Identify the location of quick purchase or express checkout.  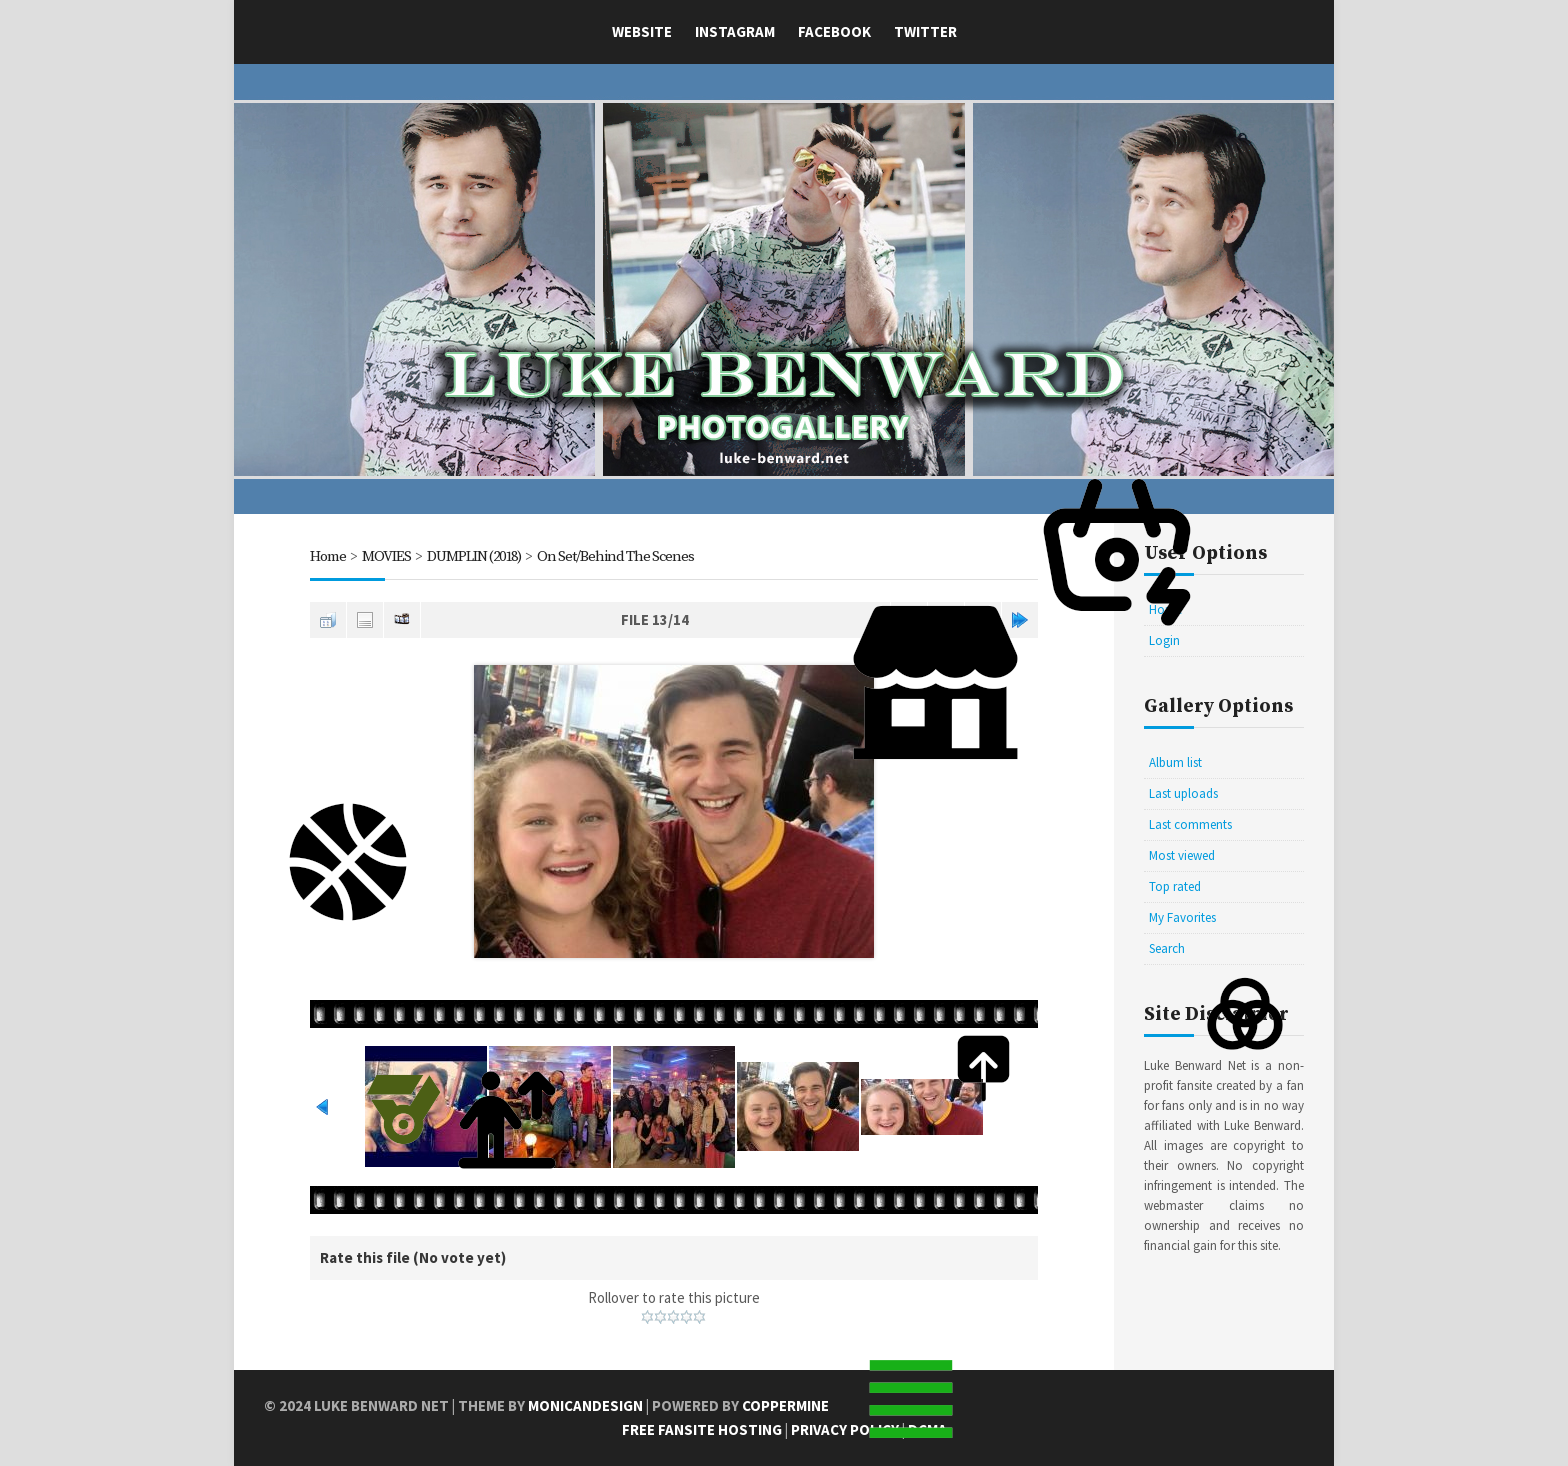
(1117, 545).